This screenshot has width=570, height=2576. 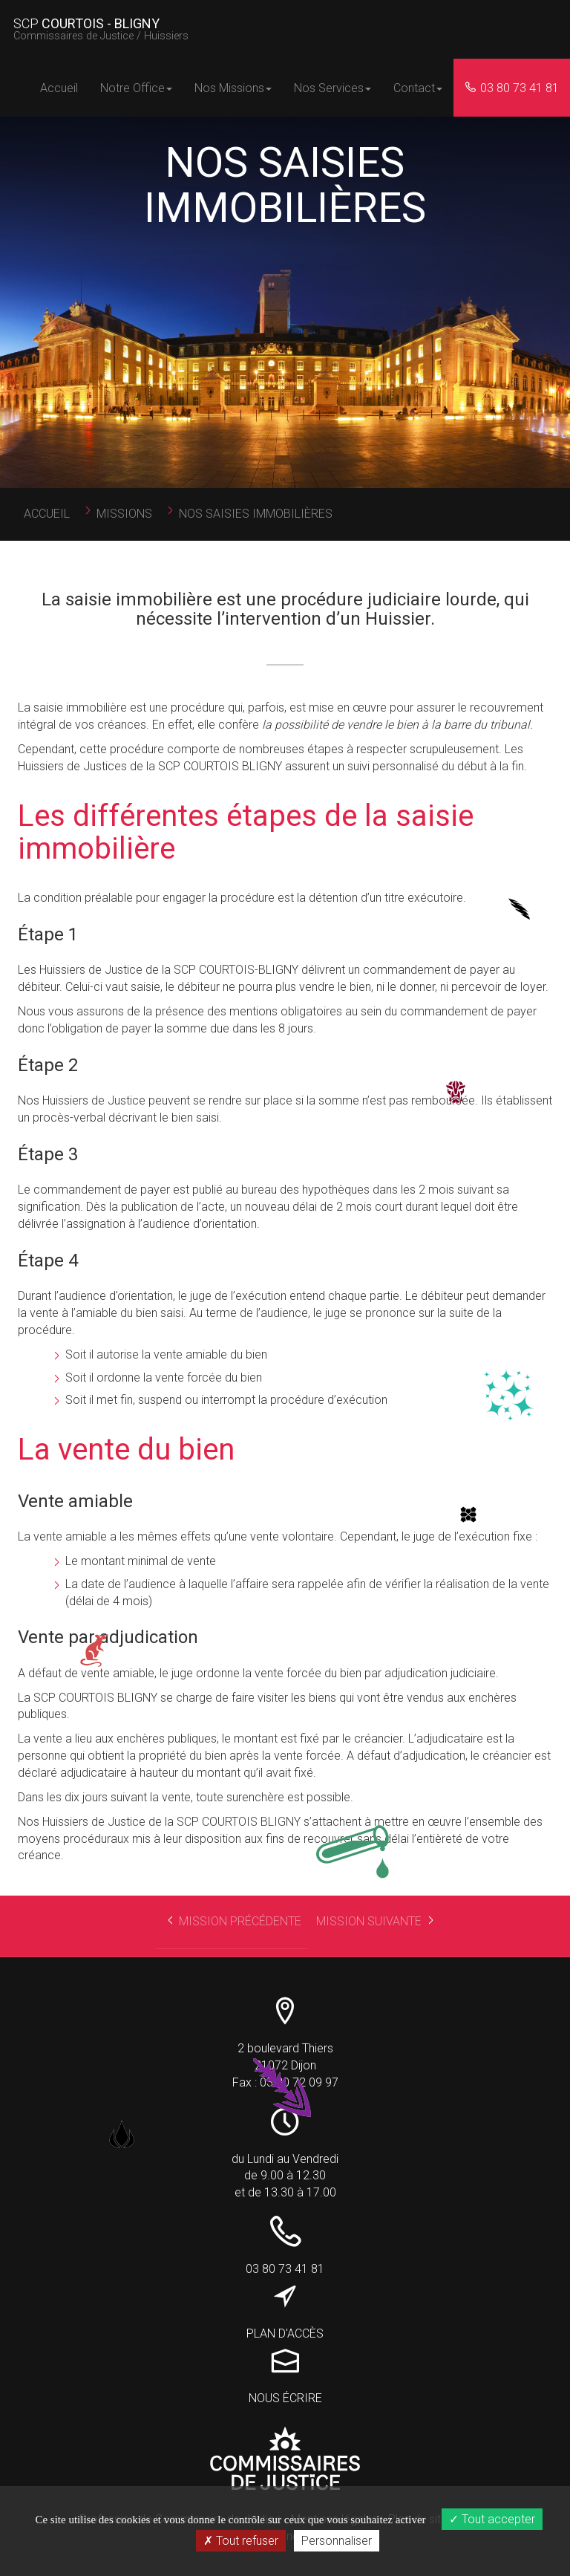 What do you see at coordinates (468, 1515) in the screenshot?
I see `decorative geometric pattern element` at bounding box center [468, 1515].